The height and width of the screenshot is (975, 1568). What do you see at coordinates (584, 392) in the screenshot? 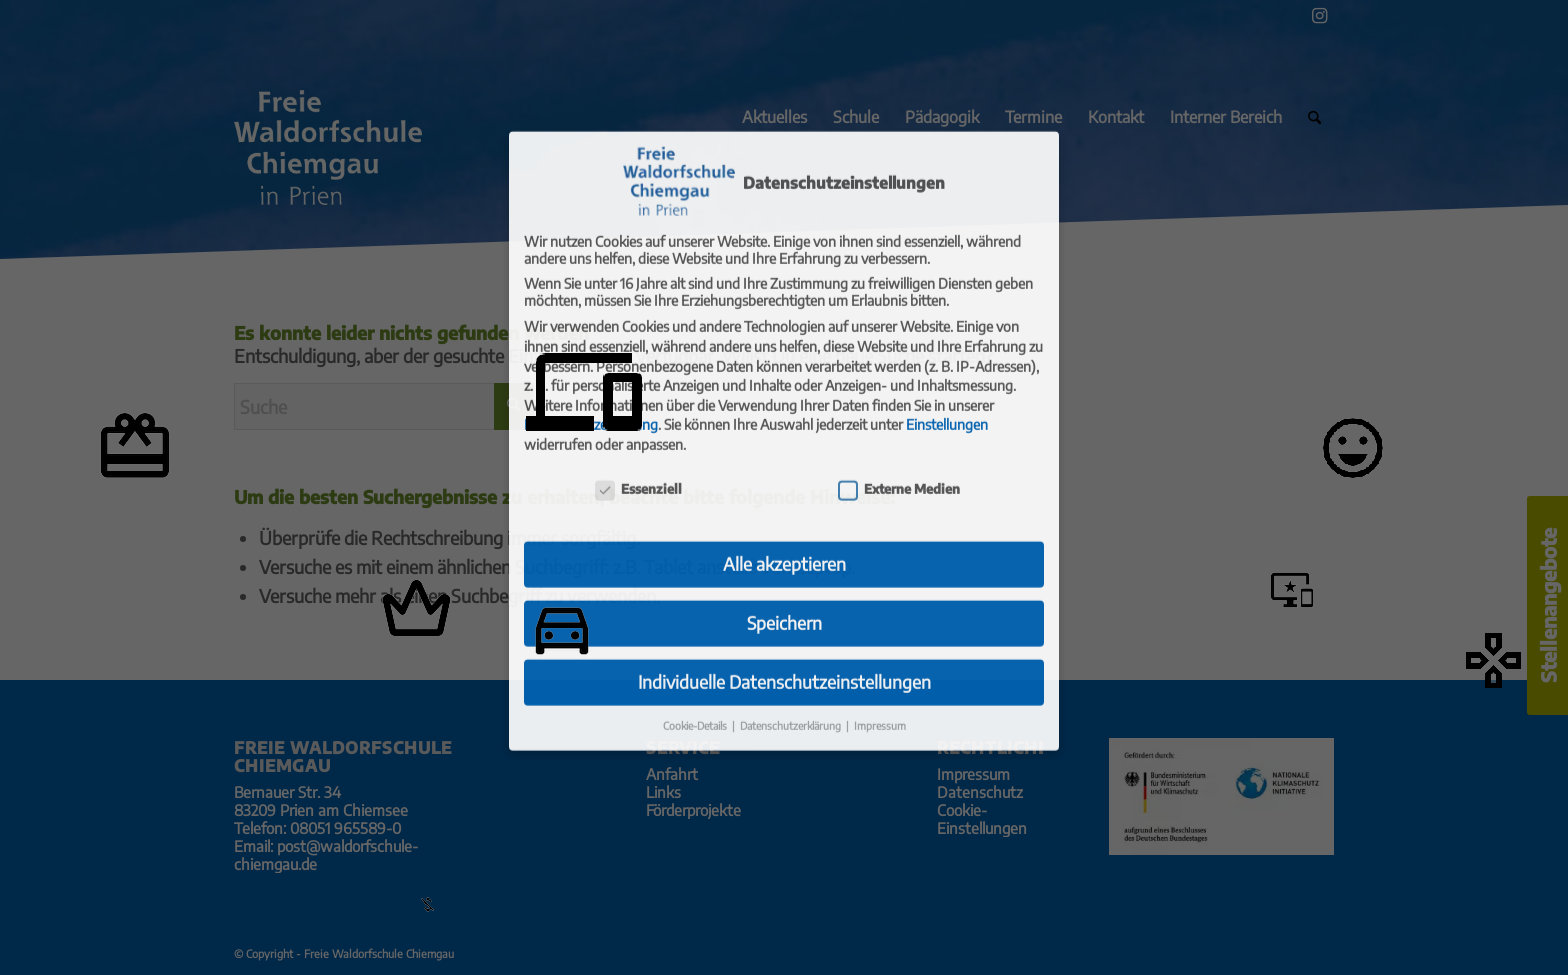
I see `manage connected devices` at bounding box center [584, 392].